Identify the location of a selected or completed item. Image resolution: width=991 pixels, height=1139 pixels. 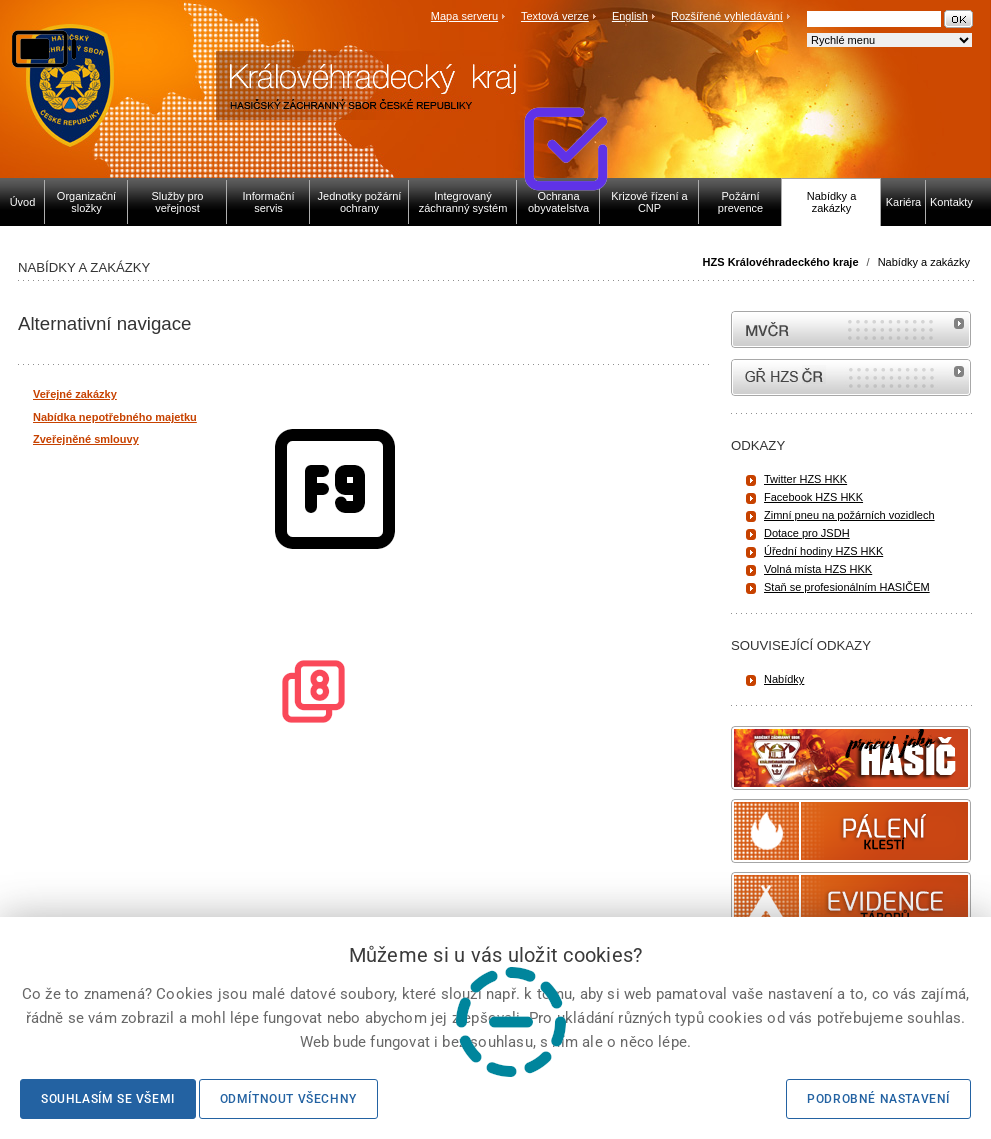
(566, 149).